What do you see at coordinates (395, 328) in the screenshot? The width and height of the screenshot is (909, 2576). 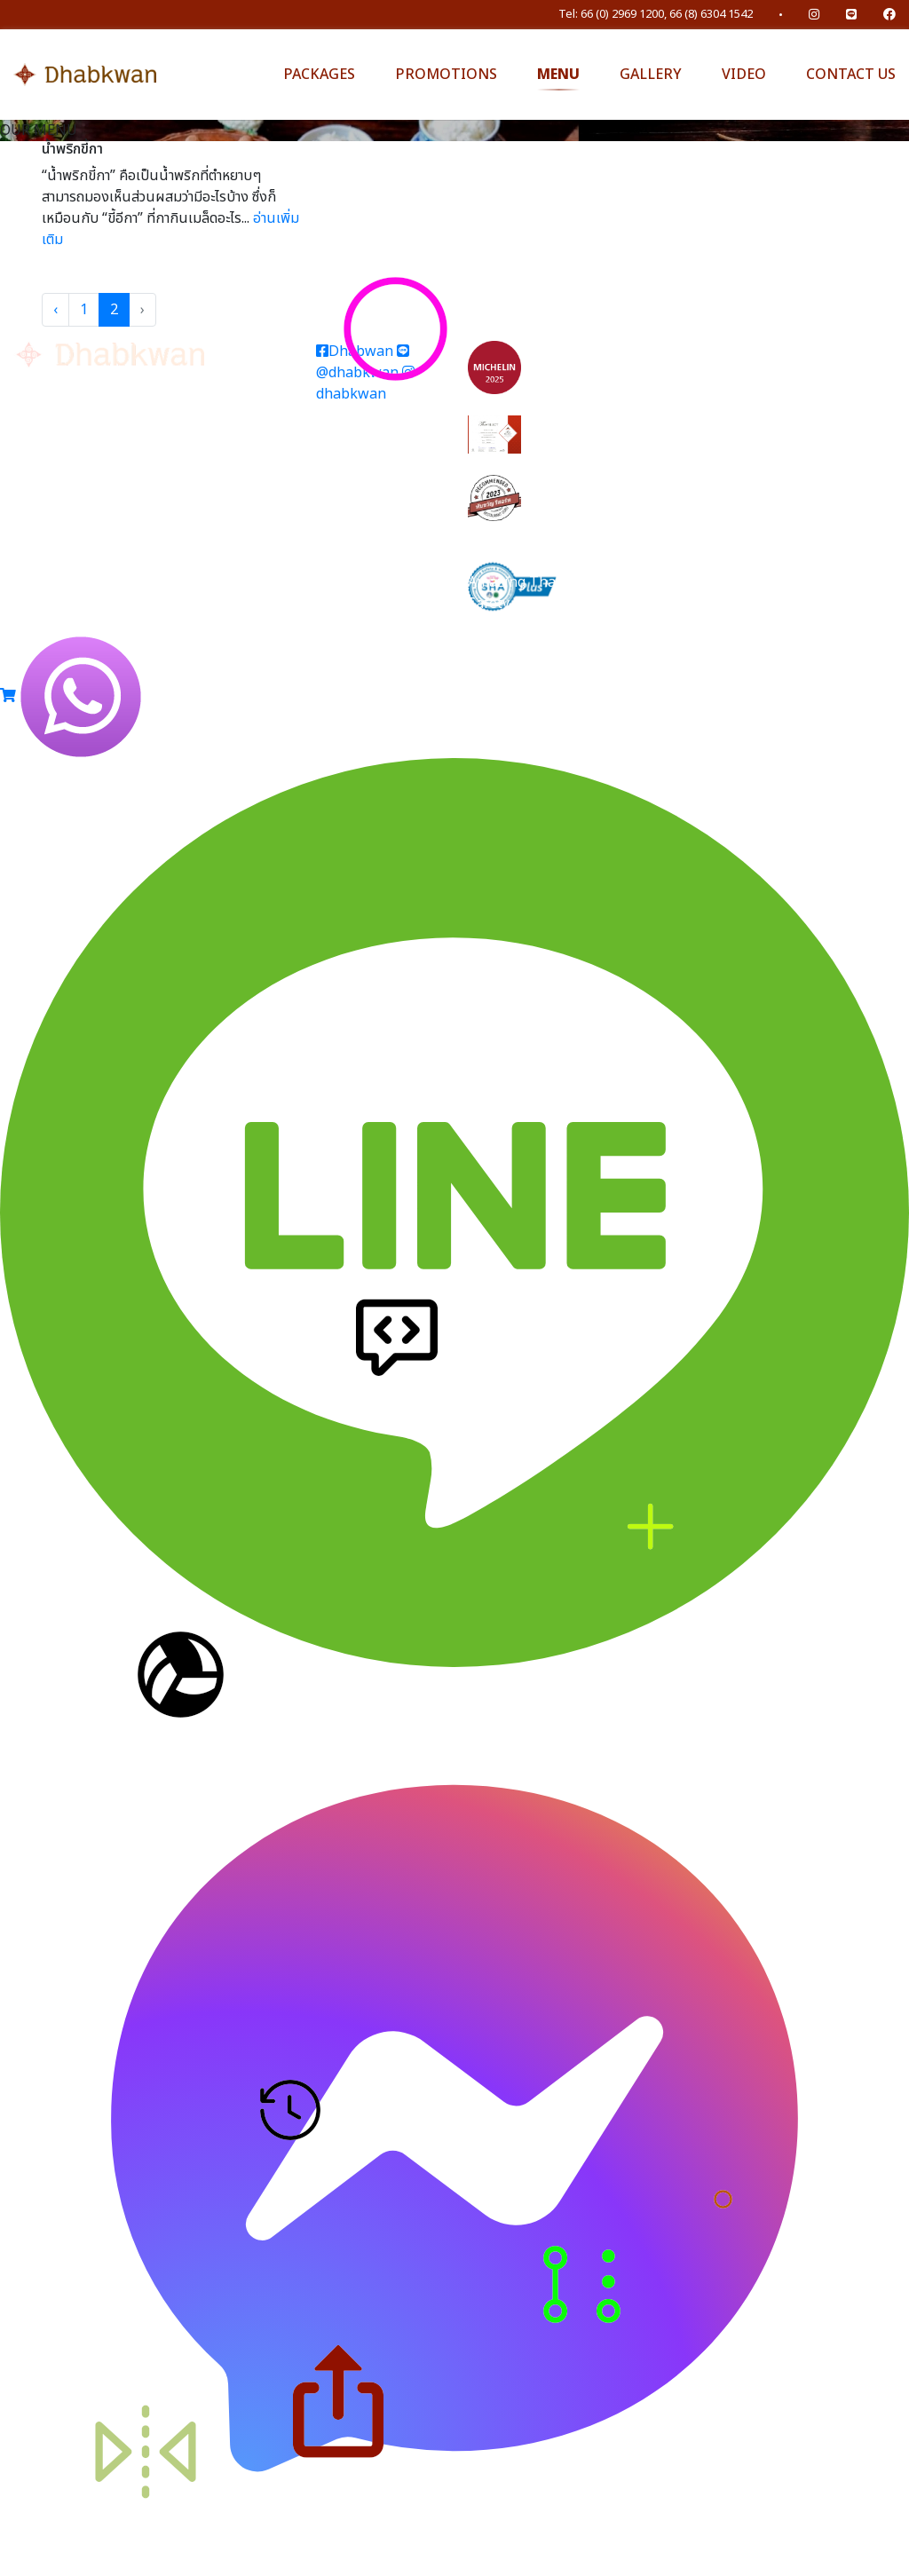 I see `unselected radio button or checkbox option` at bounding box center [395, 328].